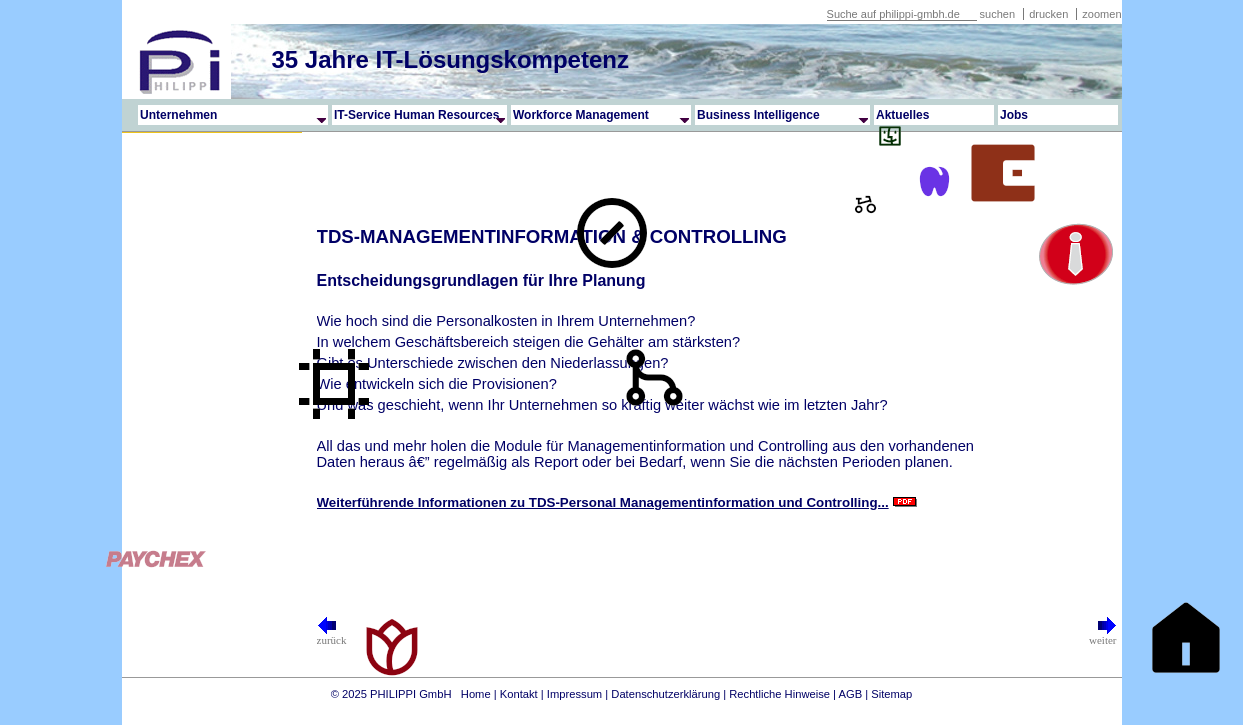 The width and height of the screenshot is (1243, 725). What do you see at coordinates (392, 647) in the screenshot?
I see `access nature or garden-related features` at bounding box center [392, 647].